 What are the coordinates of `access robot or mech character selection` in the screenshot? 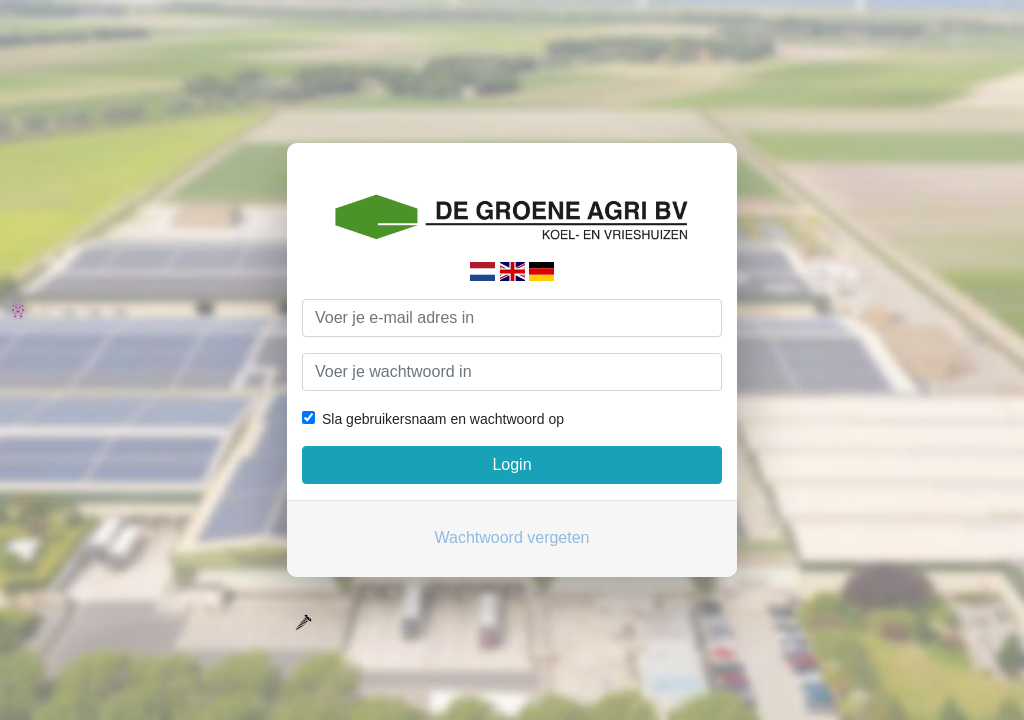 It's located at (18, 311).